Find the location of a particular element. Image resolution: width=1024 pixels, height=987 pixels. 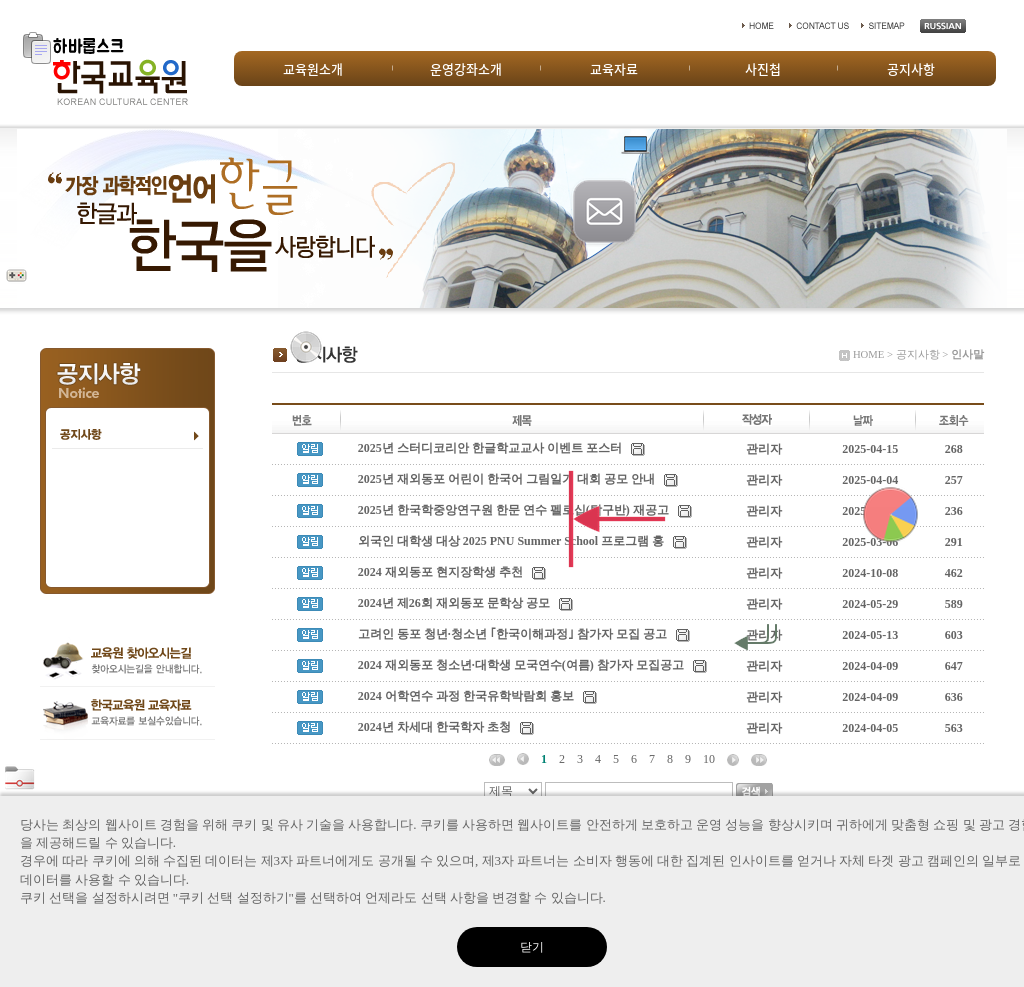

paste copied content from clipboard is located at coordinates (37, 48).